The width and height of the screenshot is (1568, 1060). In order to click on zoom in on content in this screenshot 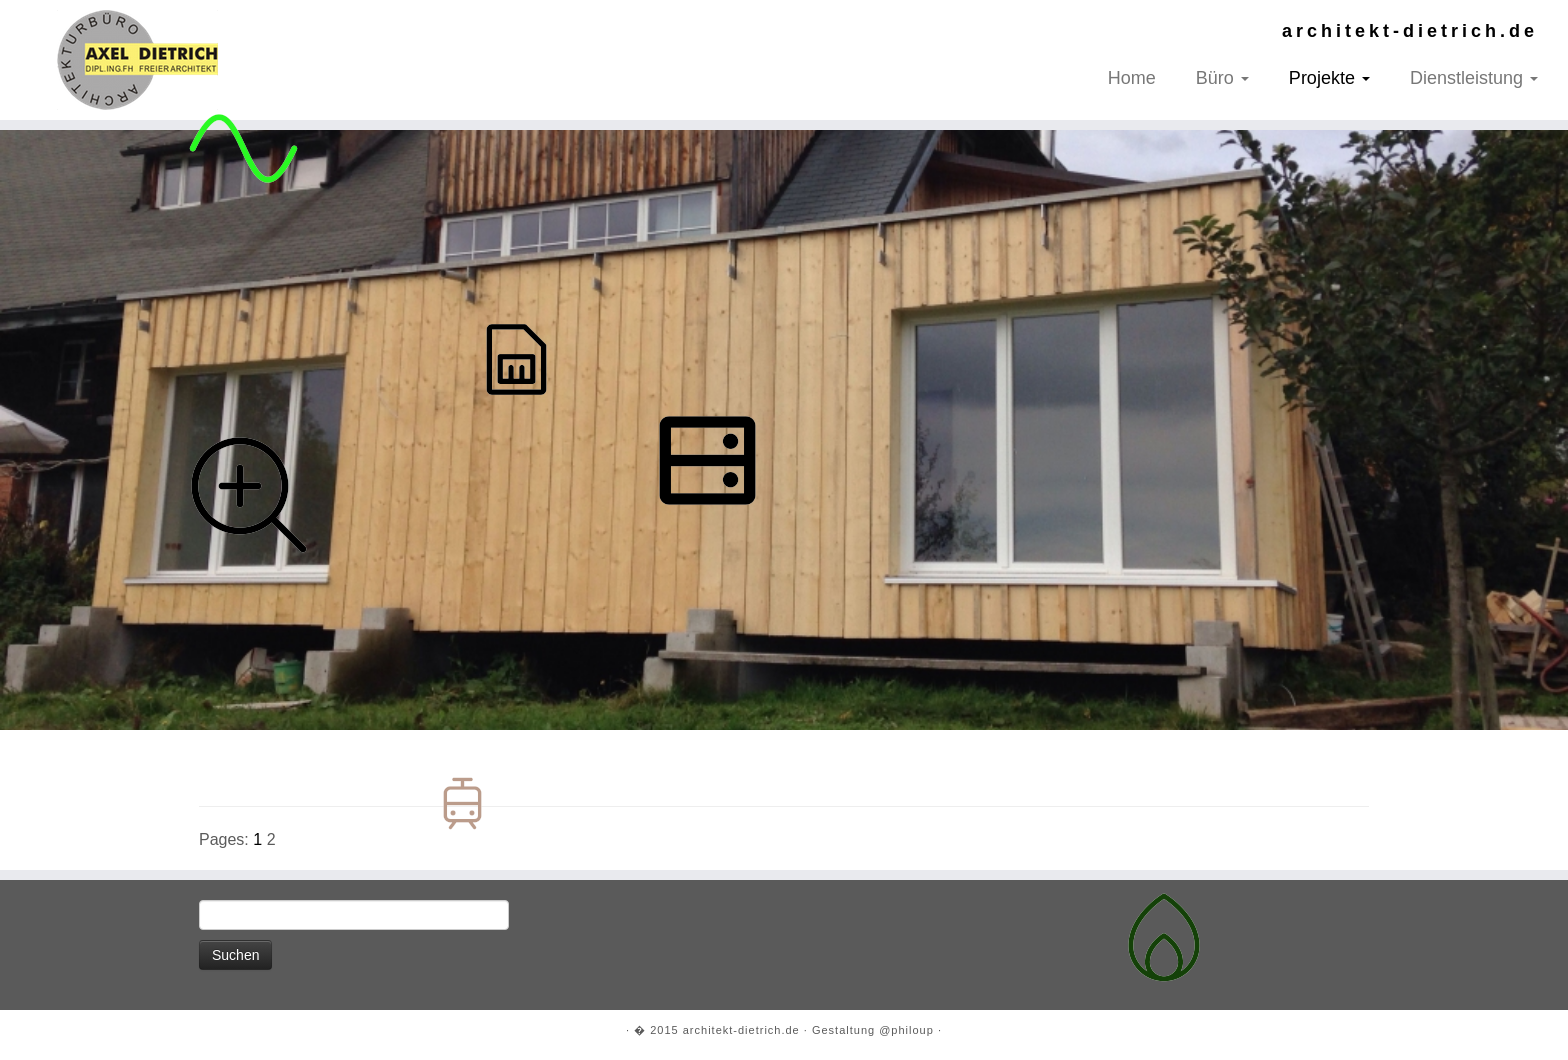, I will do `click(249, 495)`.